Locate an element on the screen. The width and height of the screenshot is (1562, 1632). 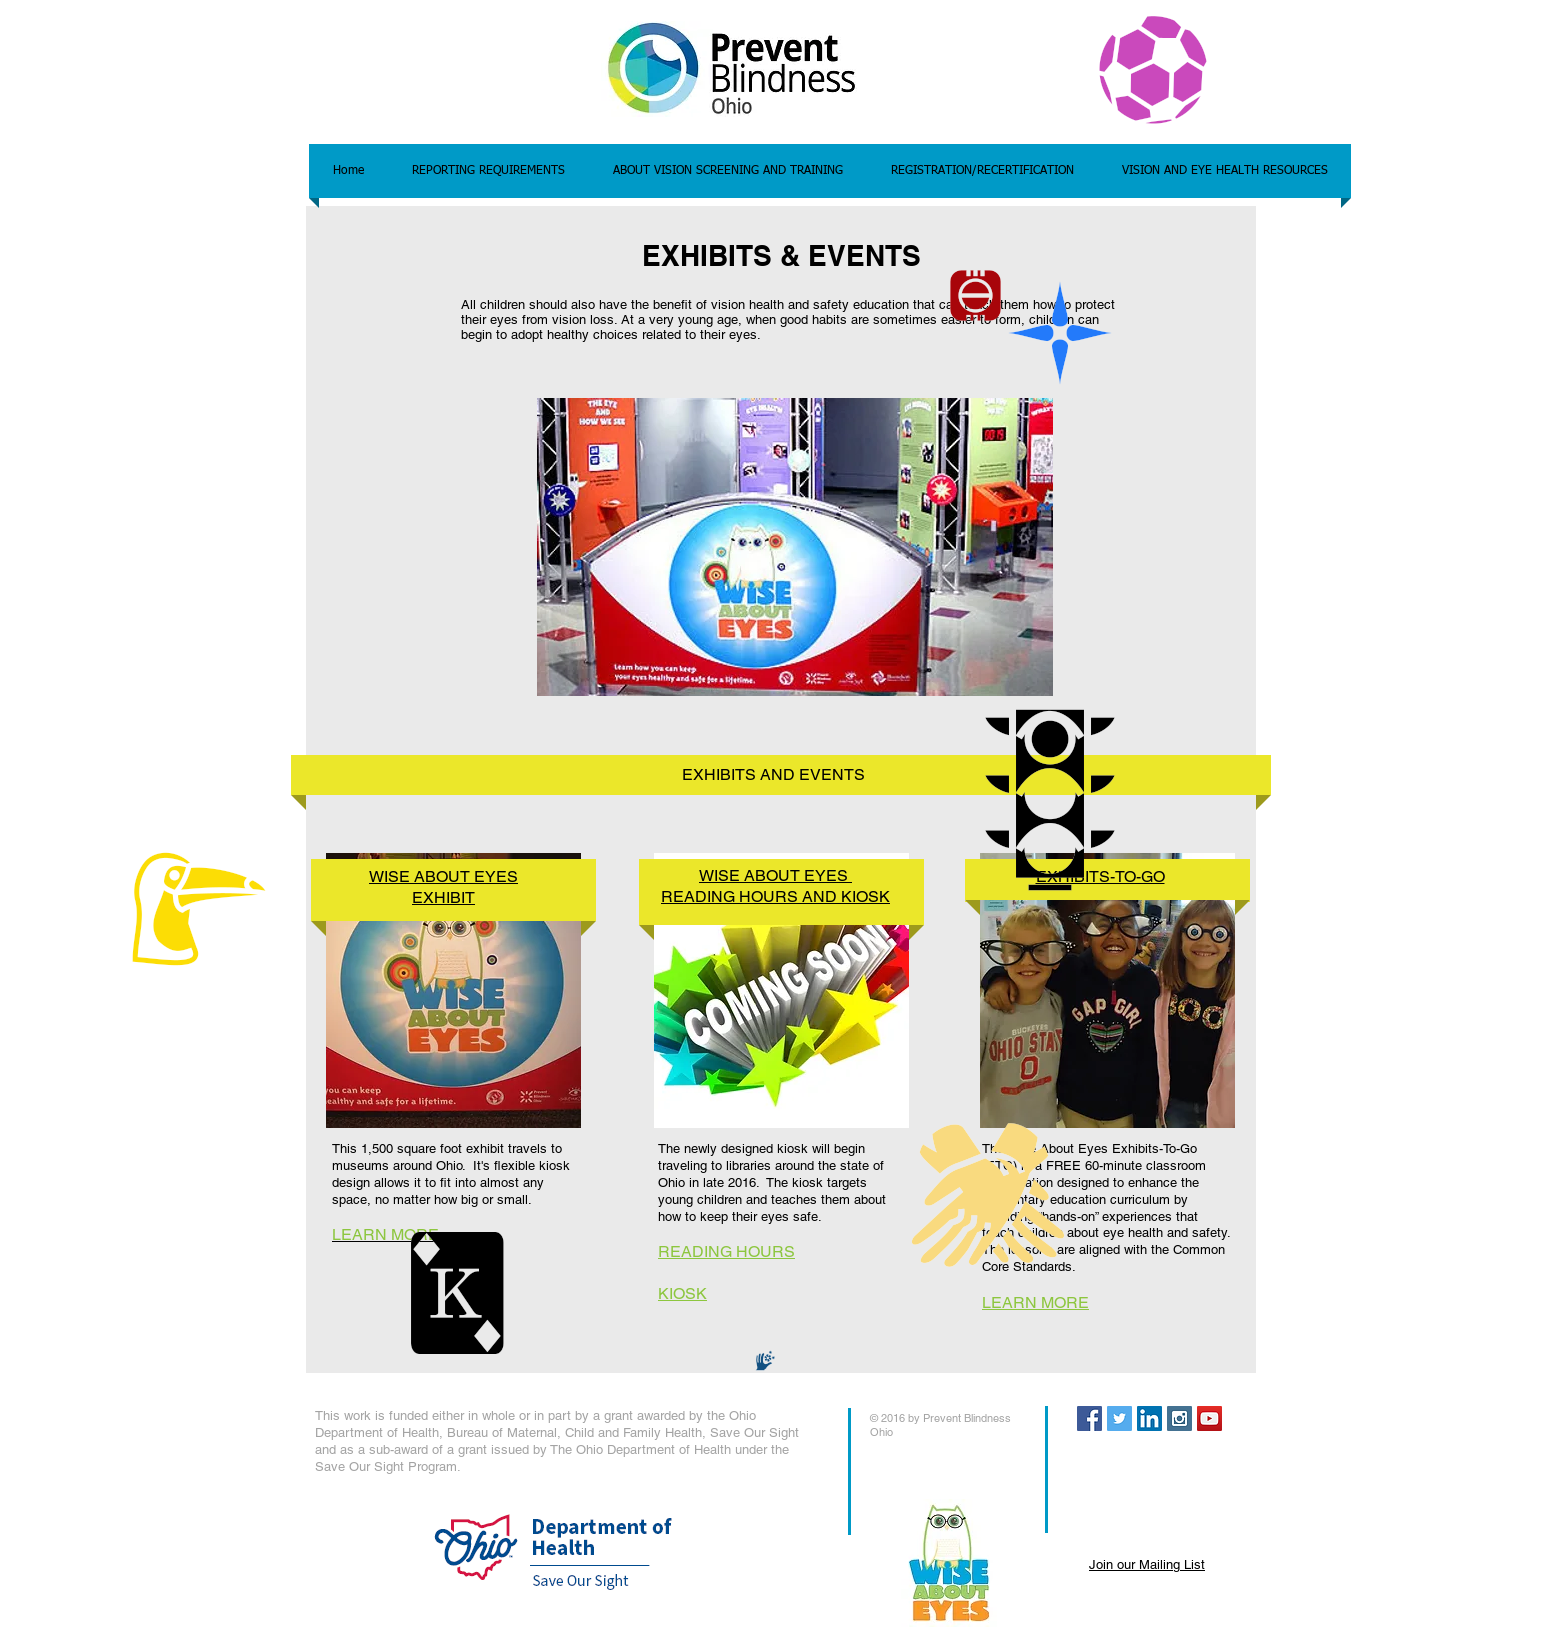
represents a microchip or processor component is located at coordinates (975, 295).